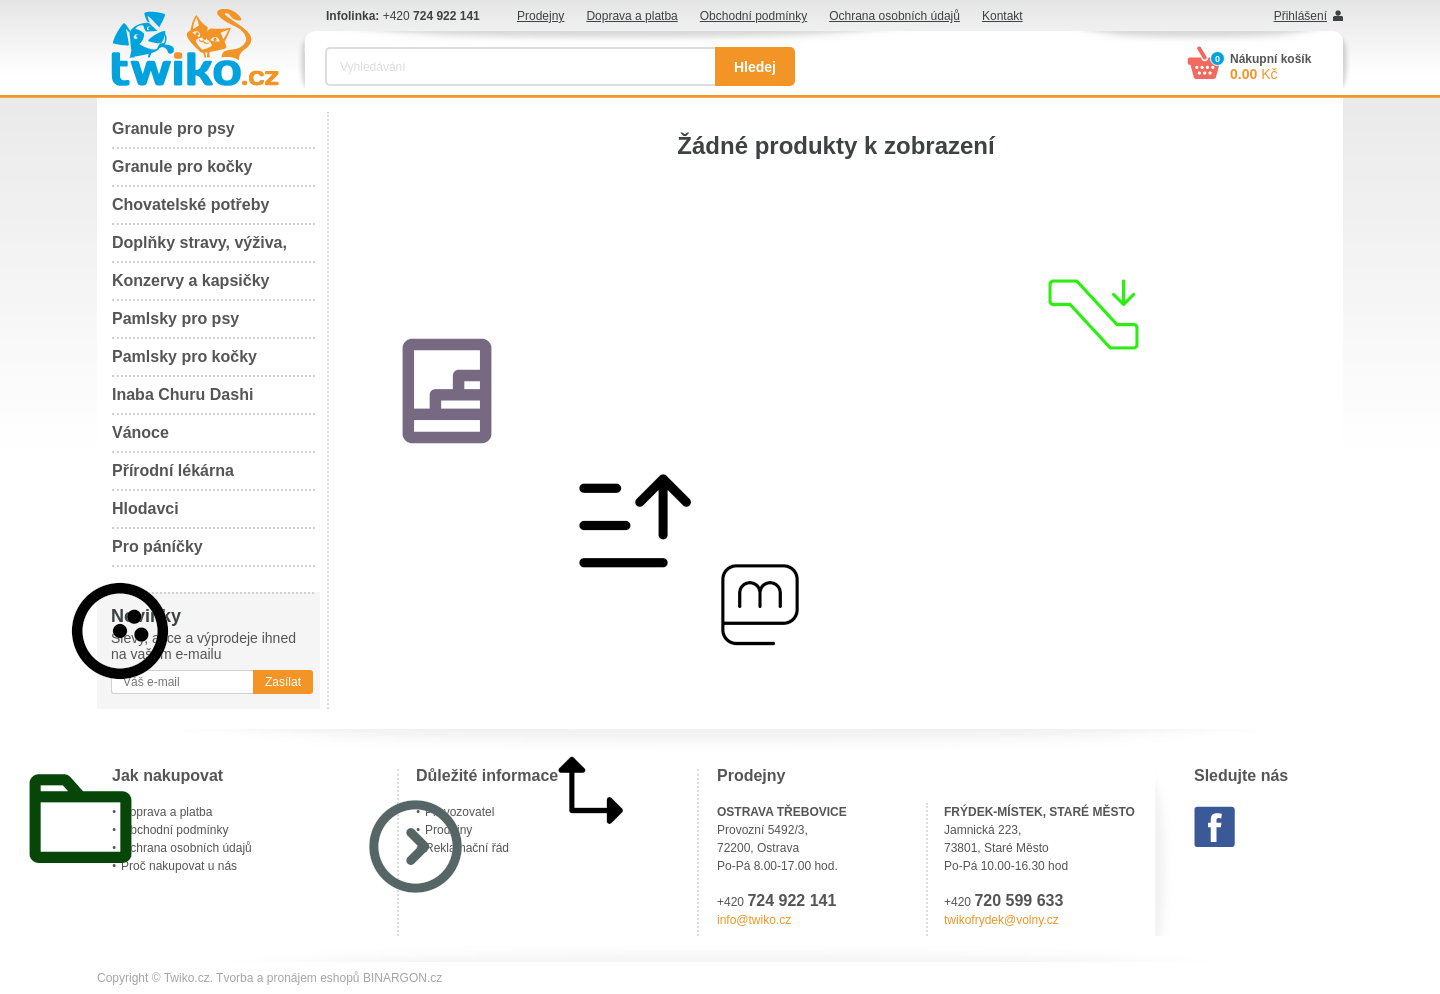 This screenshot has height=994, width=1440. What do you see at coordinates (447, 391) in the screenshot?
I see `indicates stairs or stairway access` at bounding box center [447, 391].